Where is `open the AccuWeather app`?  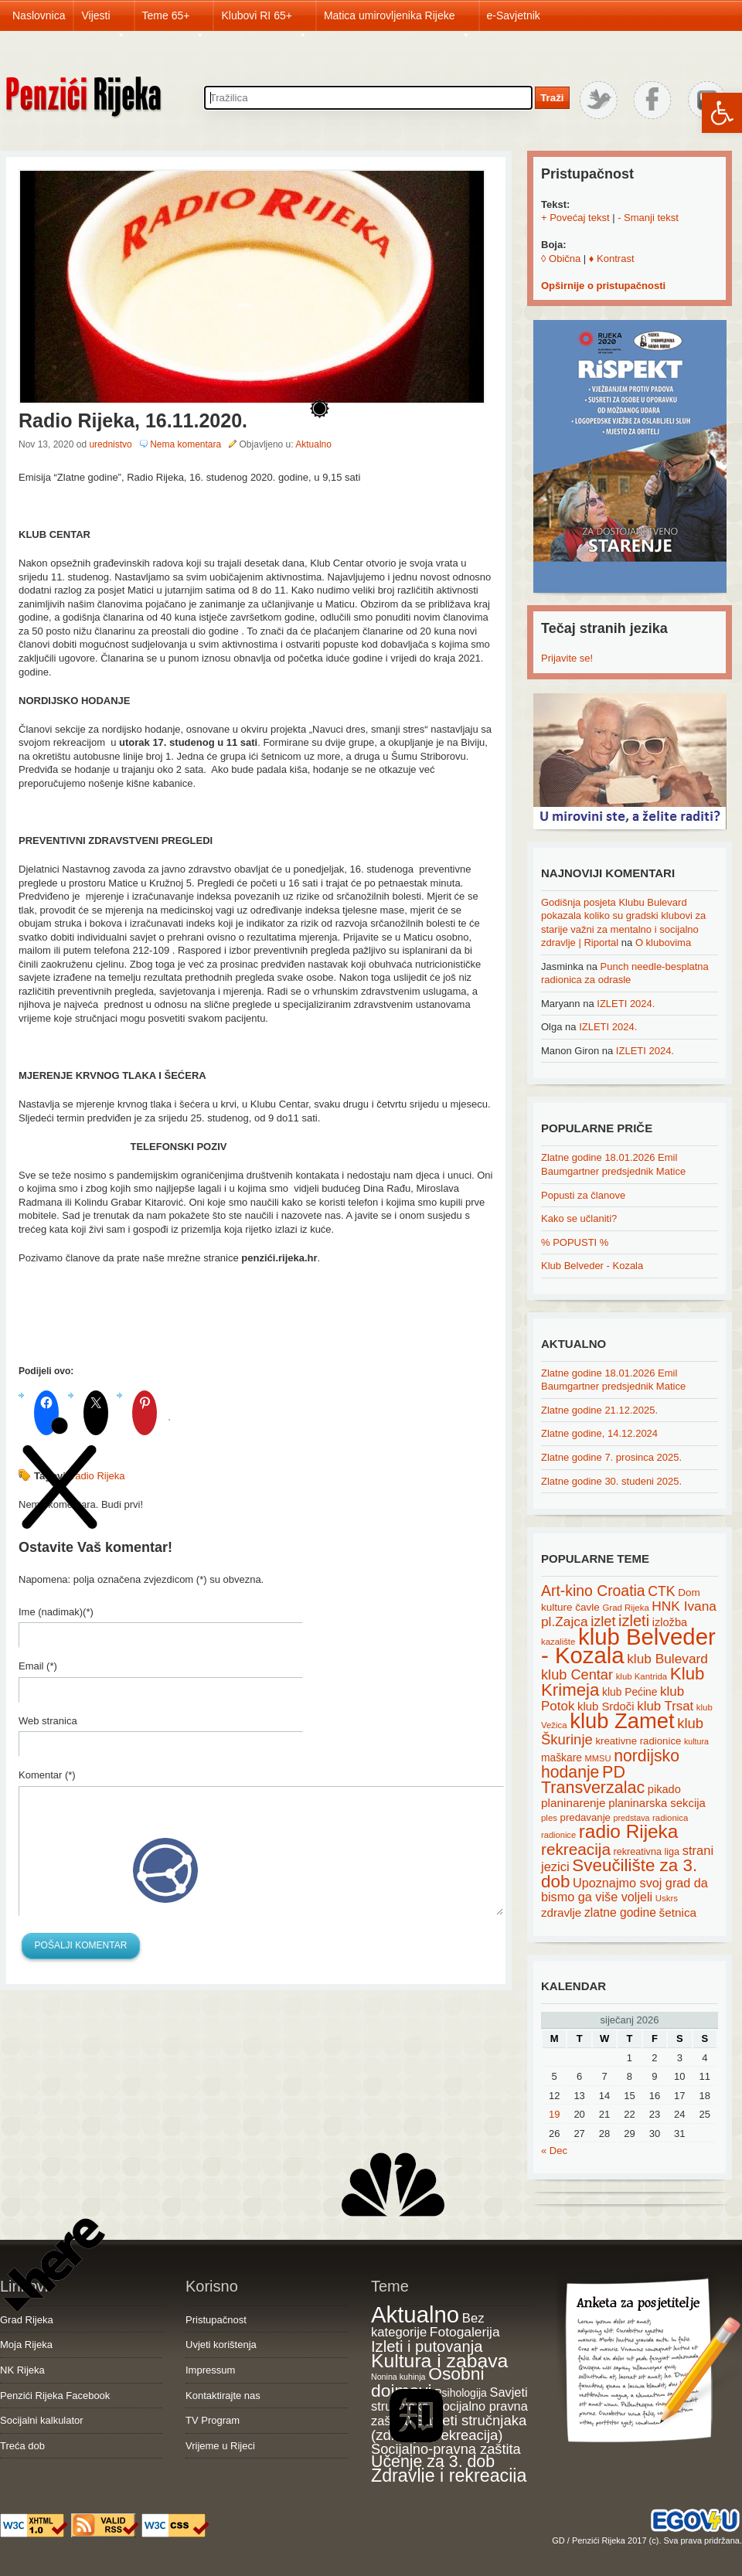
open the AccuWeather app is located at coordinates (319, 408).